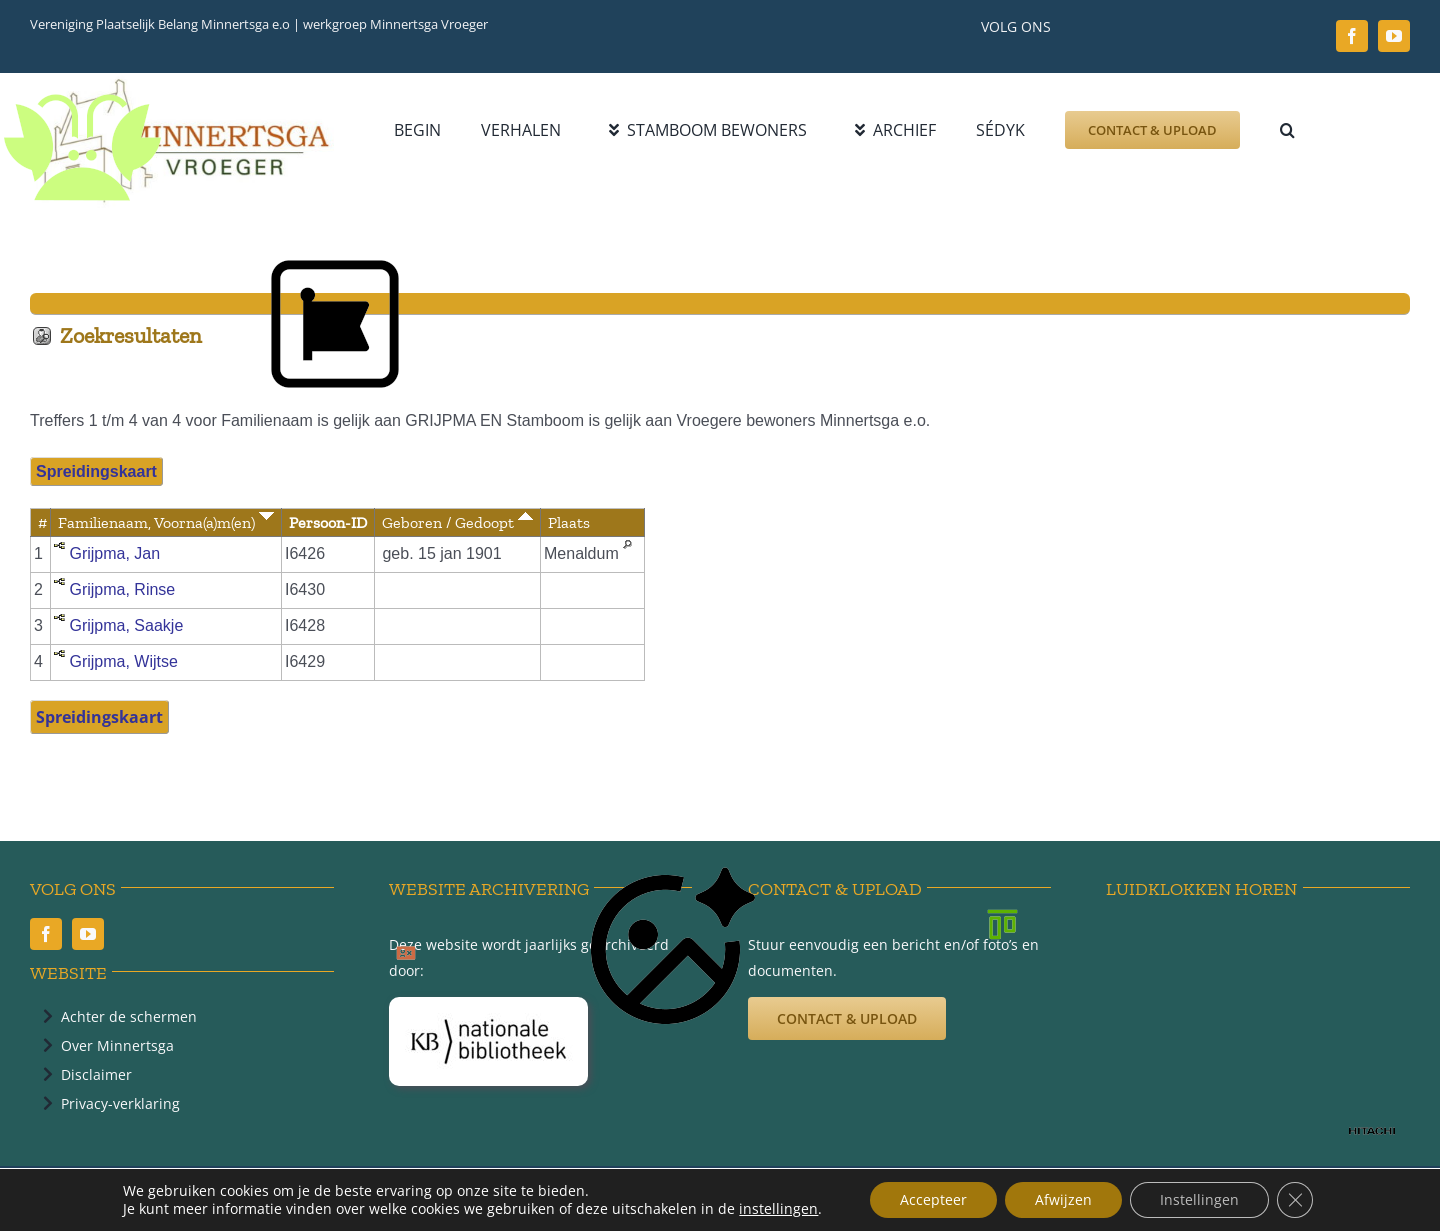 Image resolution: width=1440 pixels, height=1231 pixels. Describe the element at coordinates (1002, 924) in the screenshot. I see `align items to the top edge` at that location.